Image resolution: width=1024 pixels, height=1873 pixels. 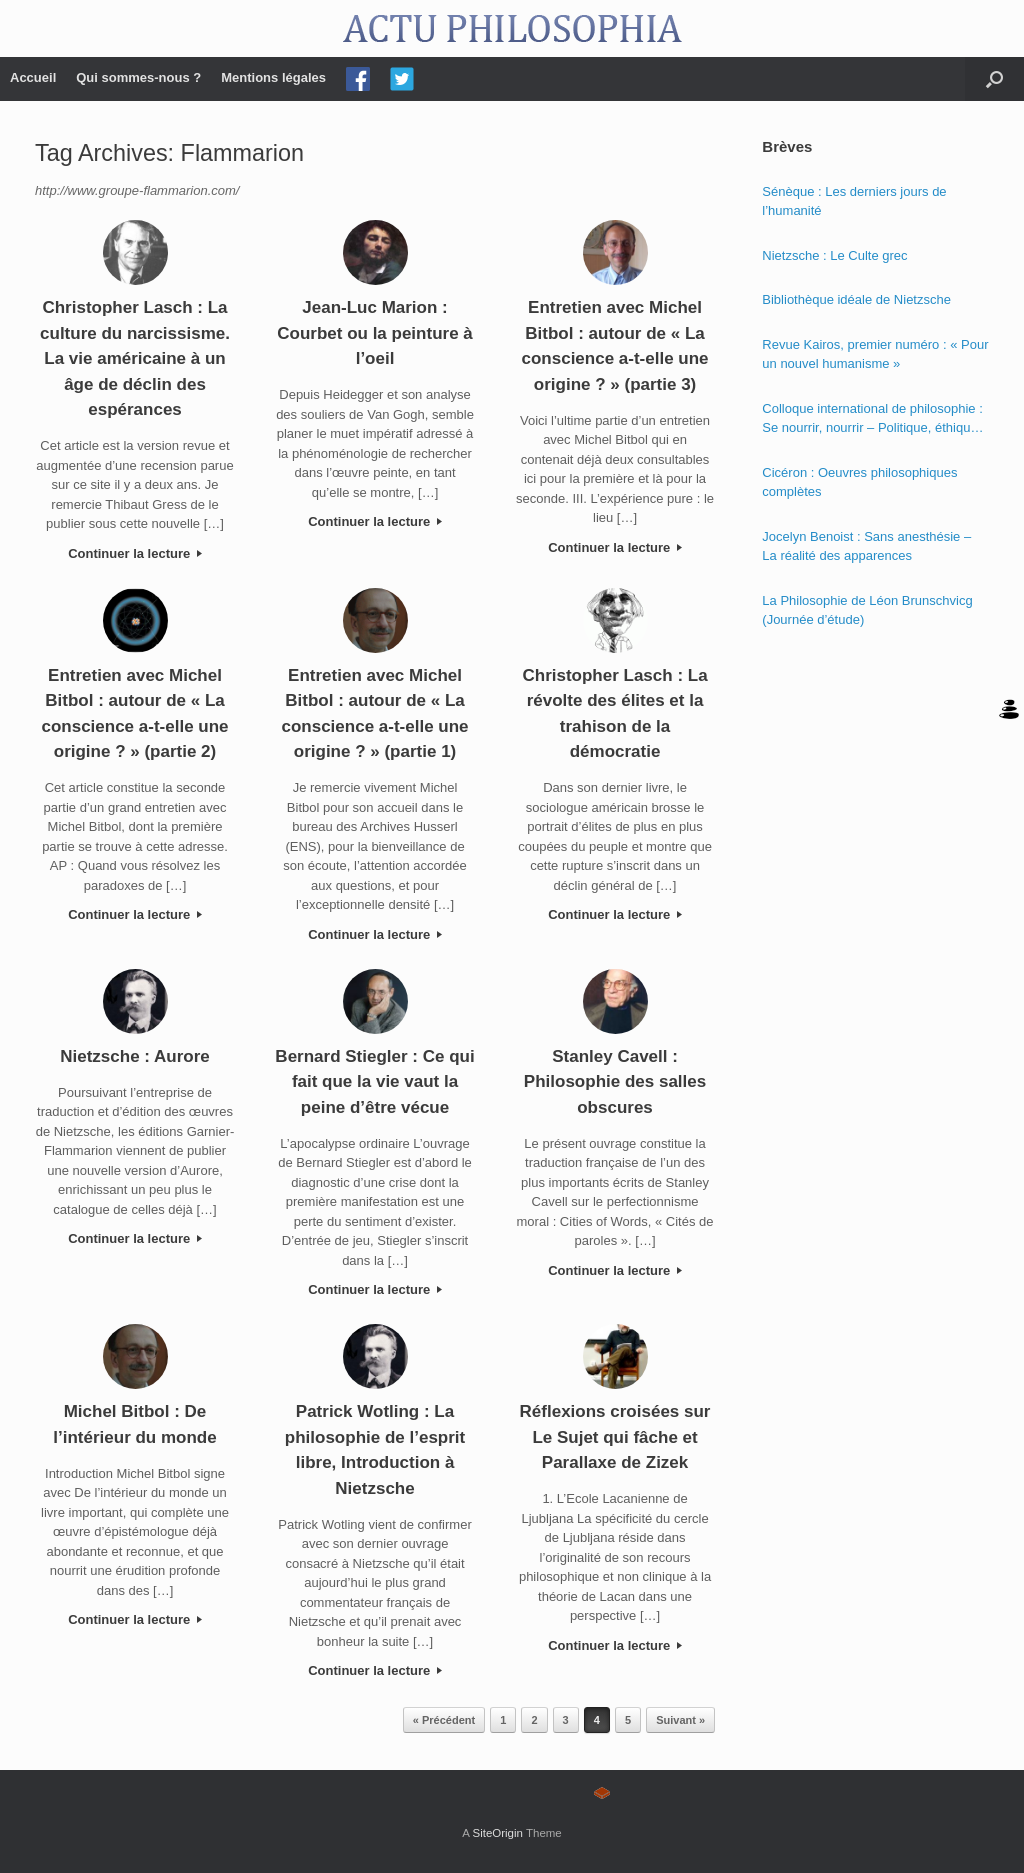 I want to click on access meditation or mindfulness features, so click(x=1009, y=707).